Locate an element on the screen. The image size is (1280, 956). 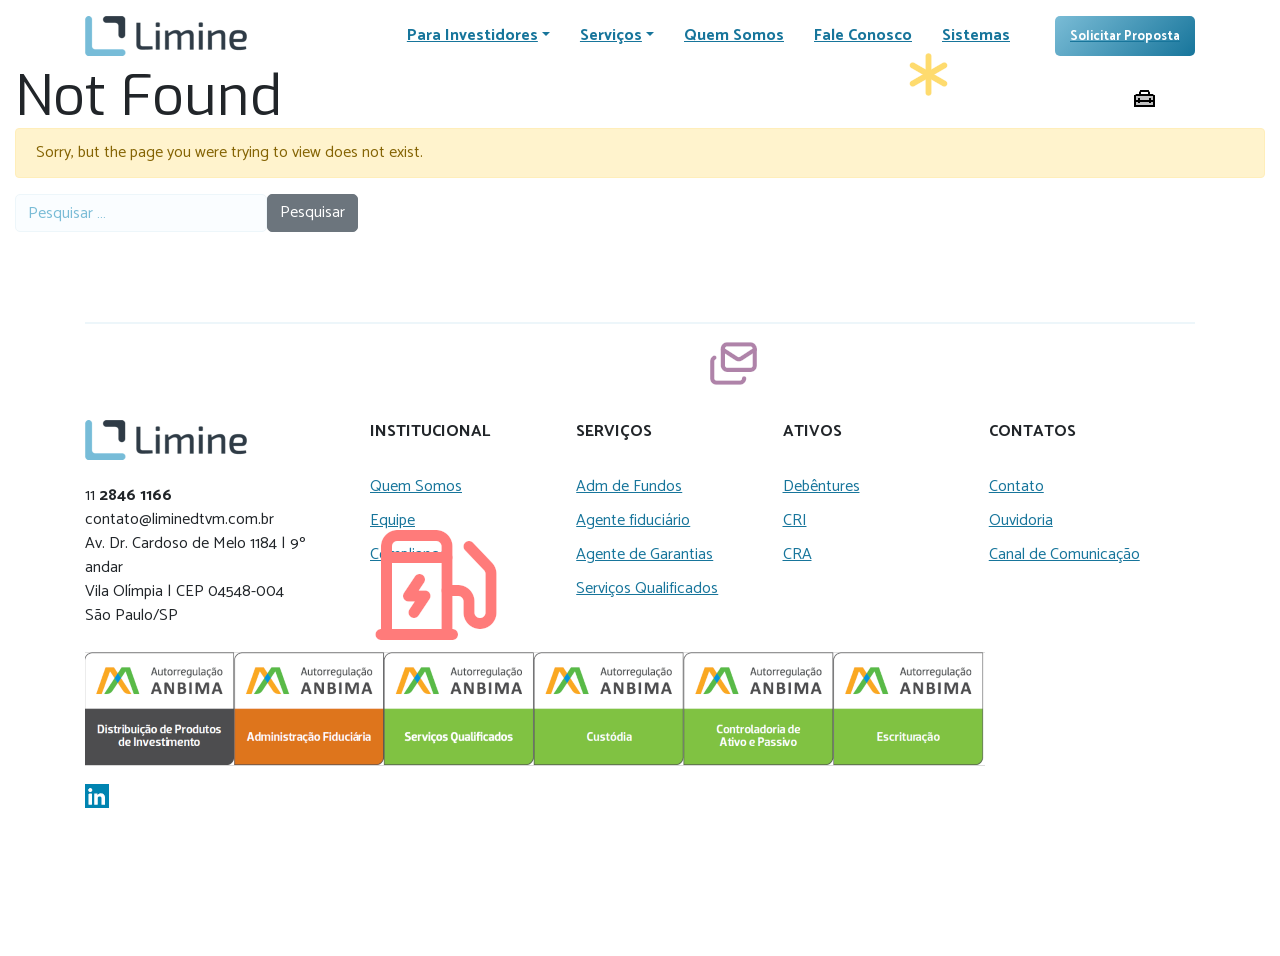
access home repair services is located at coordinates (1144, 98).